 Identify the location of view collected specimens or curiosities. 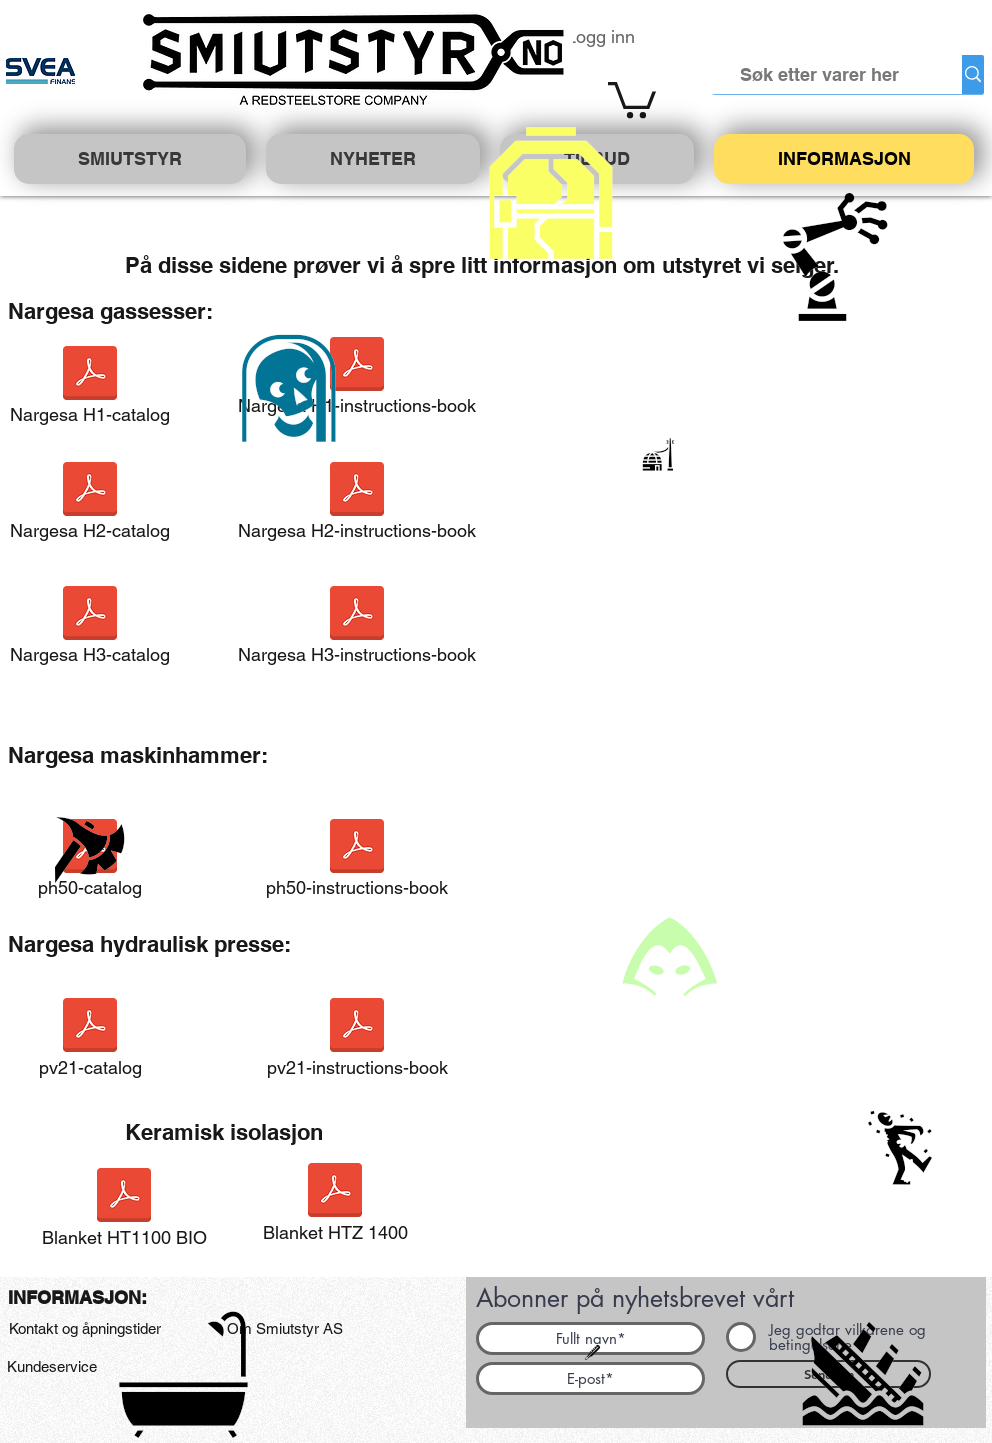
(289, 388).